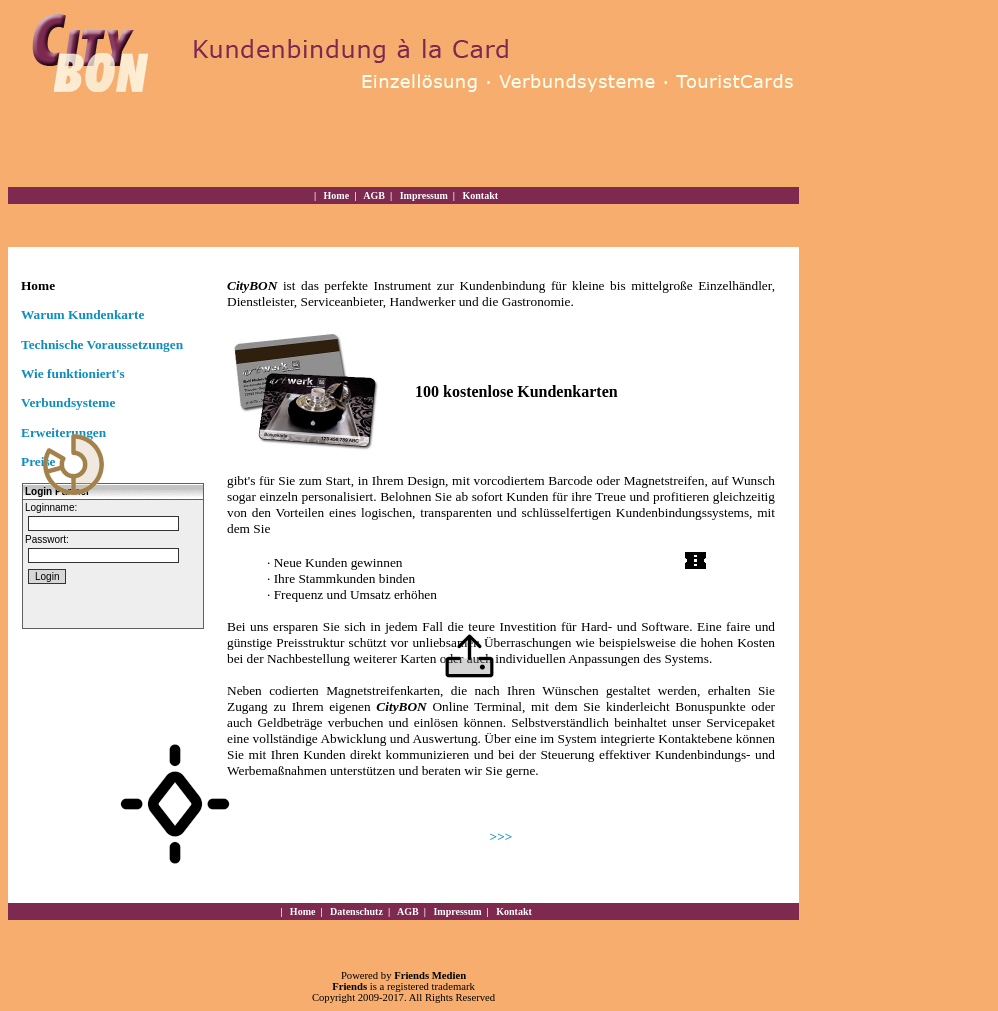  Describe the element at coordinates (73, 464) in the screenshot. I see `view analytics breakdown` at that location.